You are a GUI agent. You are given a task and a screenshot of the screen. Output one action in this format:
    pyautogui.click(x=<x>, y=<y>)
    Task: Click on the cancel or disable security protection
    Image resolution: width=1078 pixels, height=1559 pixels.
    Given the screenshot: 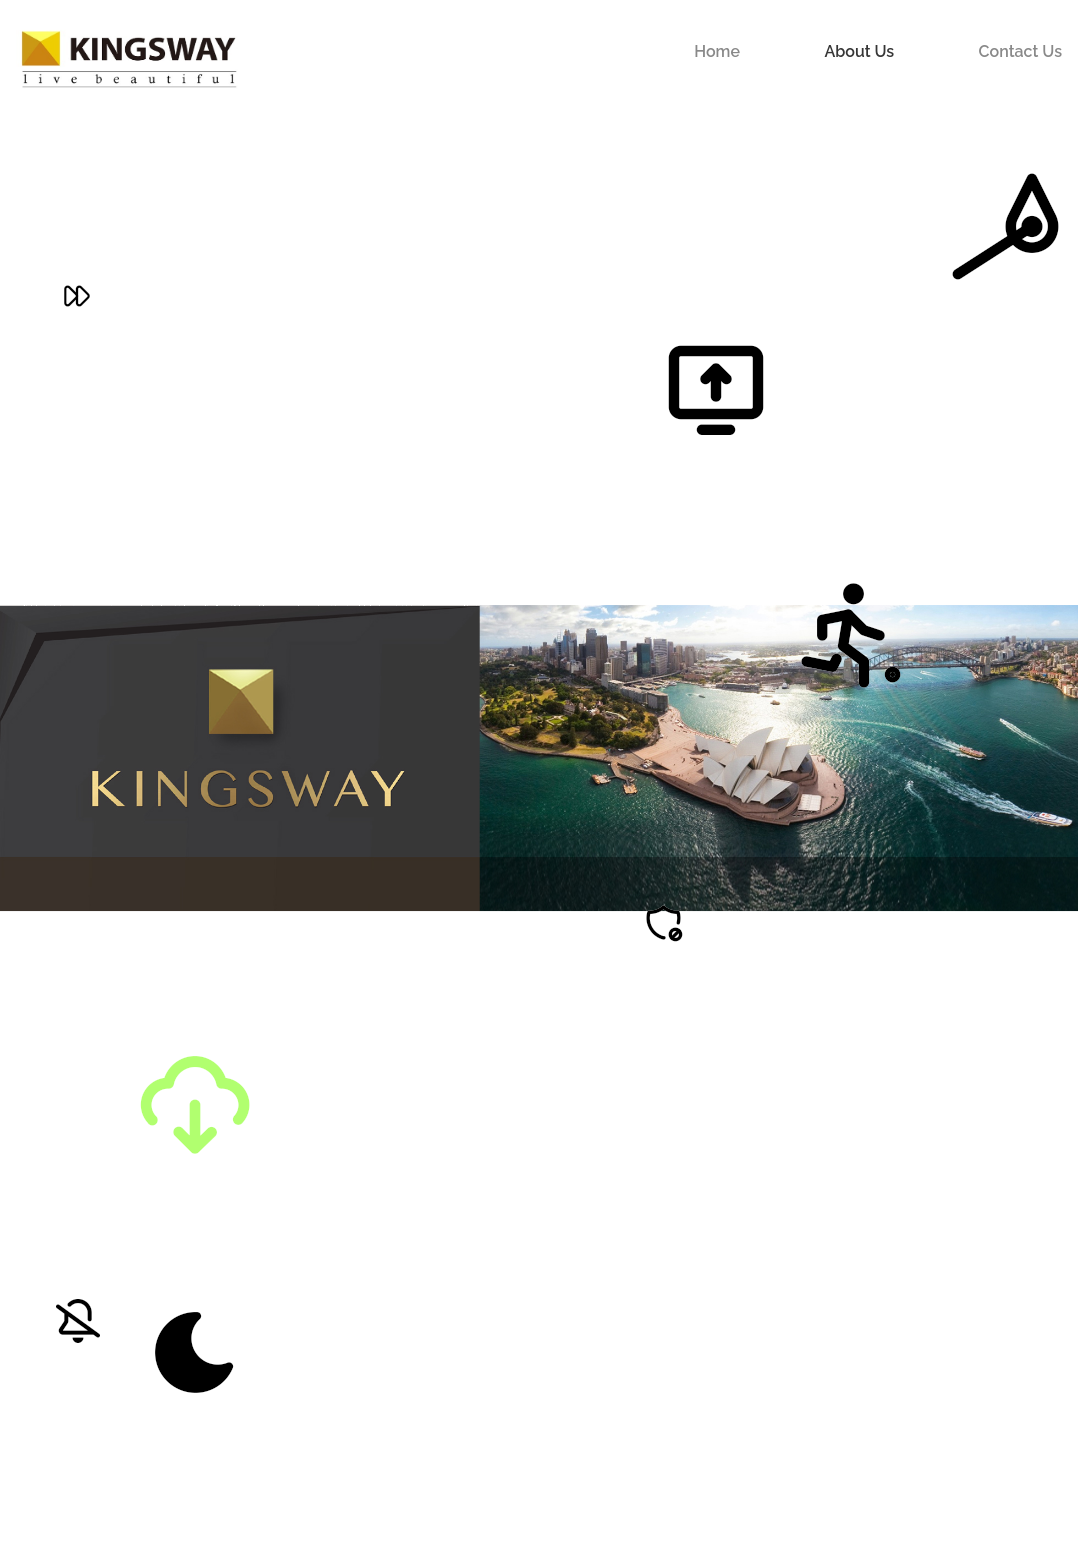 What is the action you would take?
    pyautogui.click(x=663, y=922)
    